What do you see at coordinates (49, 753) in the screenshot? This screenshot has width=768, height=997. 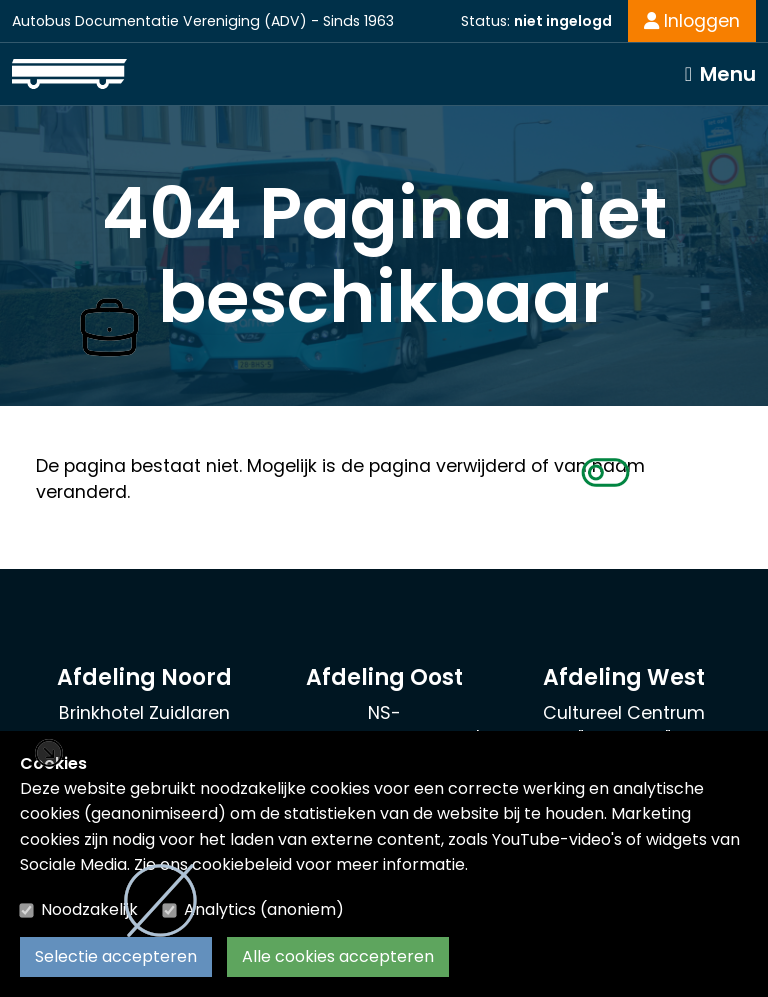 I see `navigate to the next item or section` at bounding box center [49, 753].